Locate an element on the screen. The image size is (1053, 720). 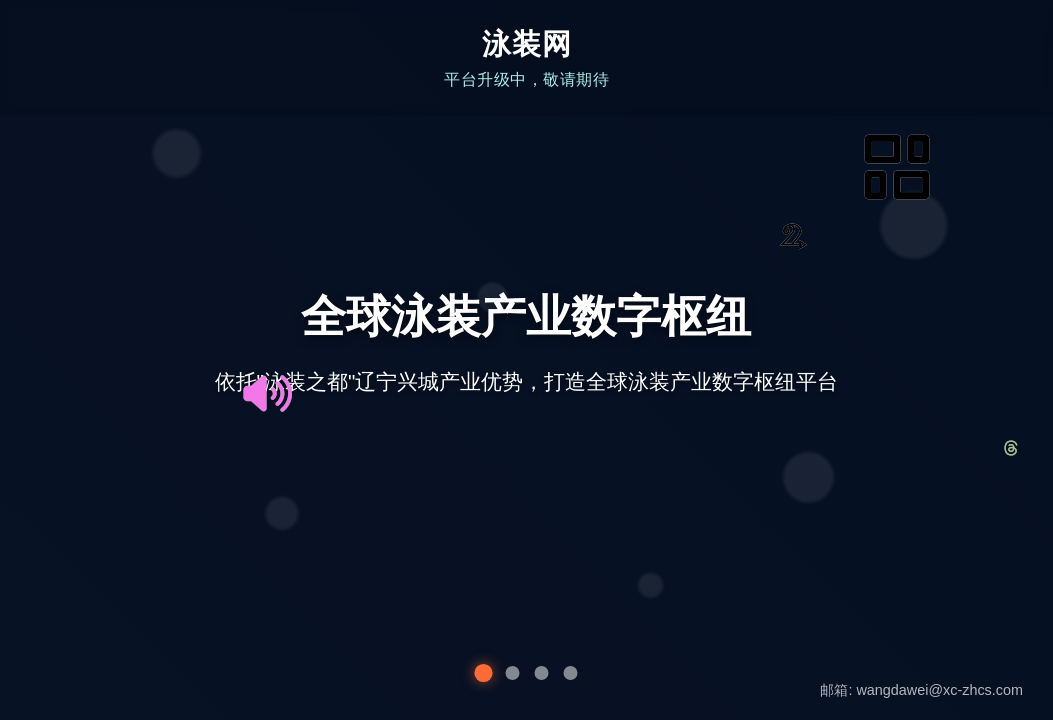
open the Threads app is located at coordinates (1011, 448).